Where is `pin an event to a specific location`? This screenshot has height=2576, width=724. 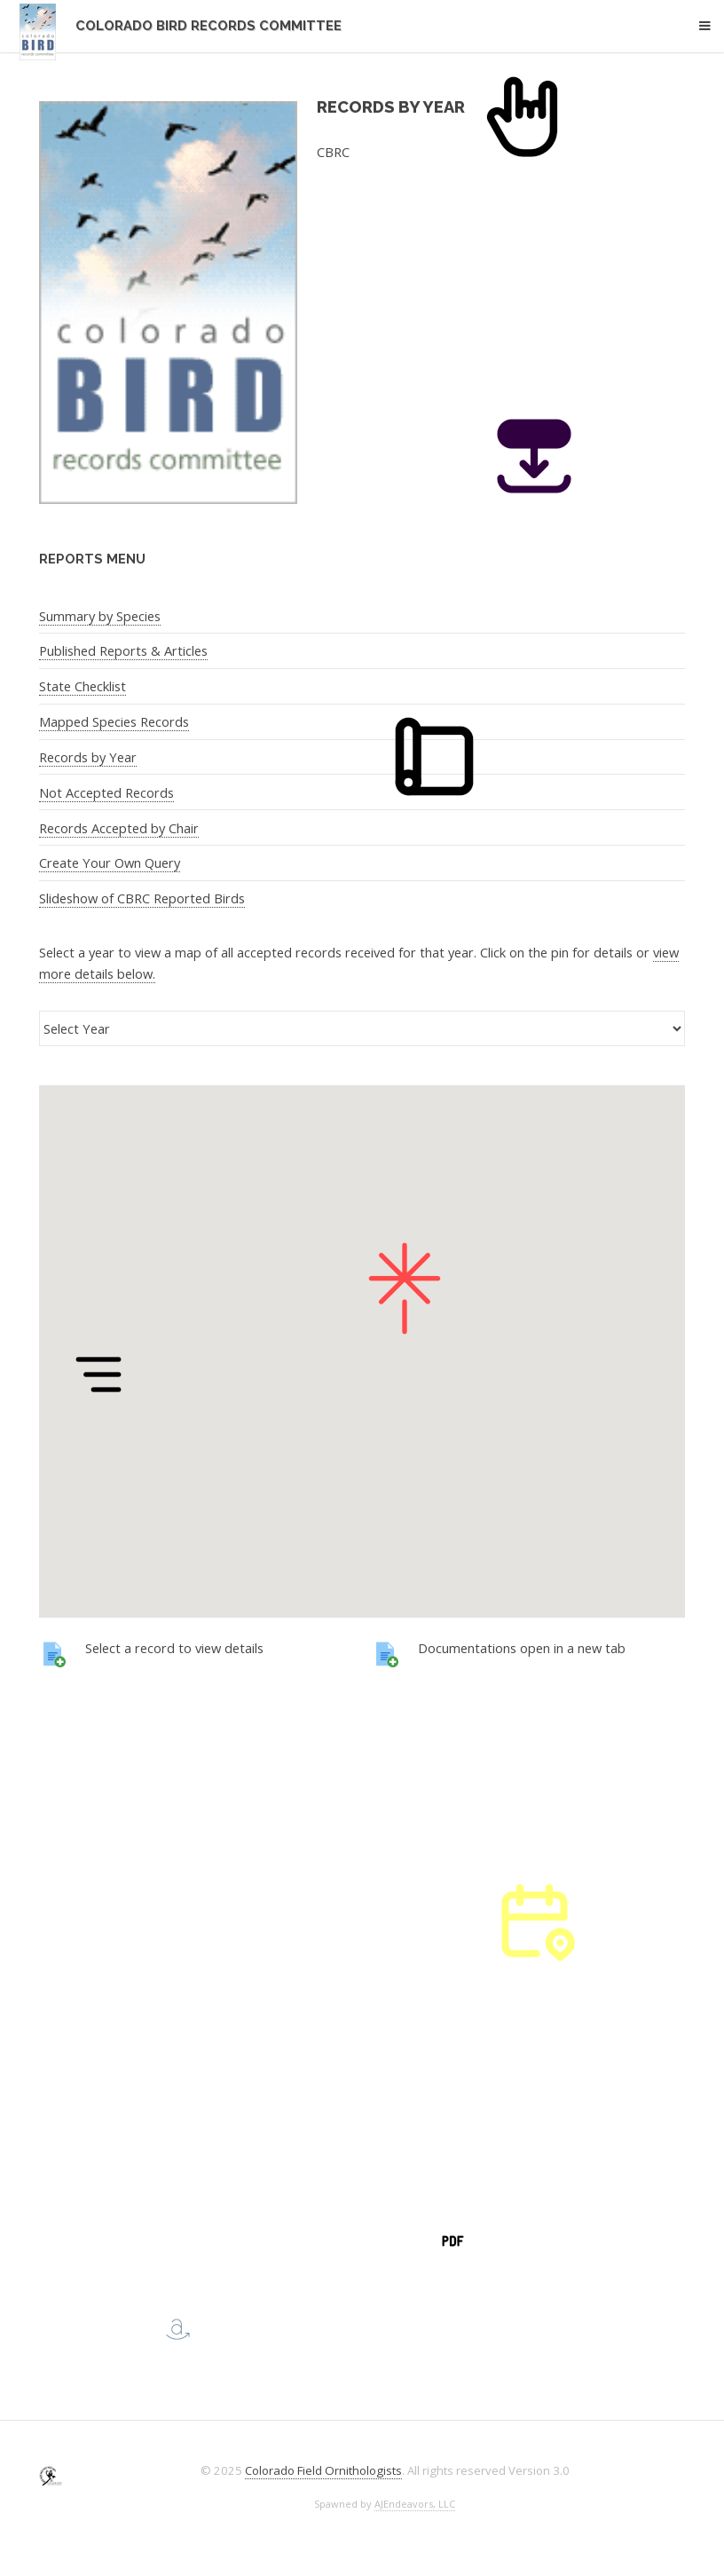 pin an event to a specific location is located at coordinates (534, 1920).